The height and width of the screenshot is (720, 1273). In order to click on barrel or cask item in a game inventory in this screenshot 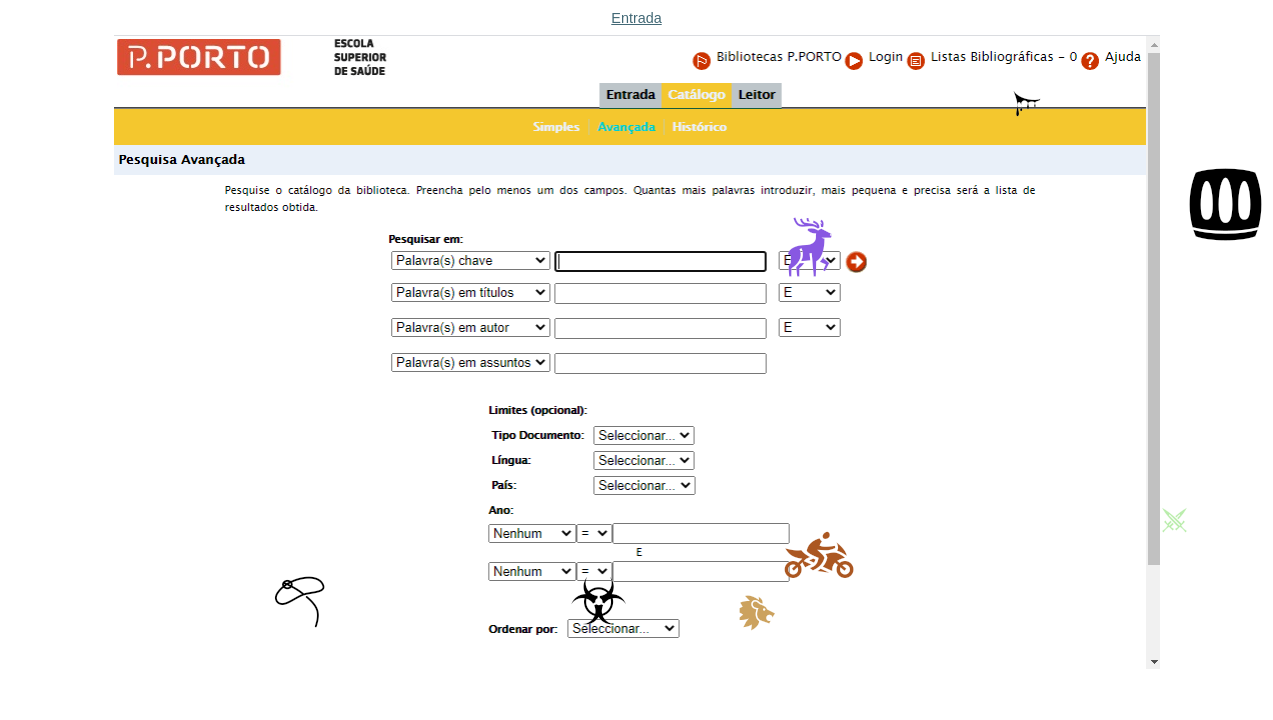, I will do `click(1225, 204)`.